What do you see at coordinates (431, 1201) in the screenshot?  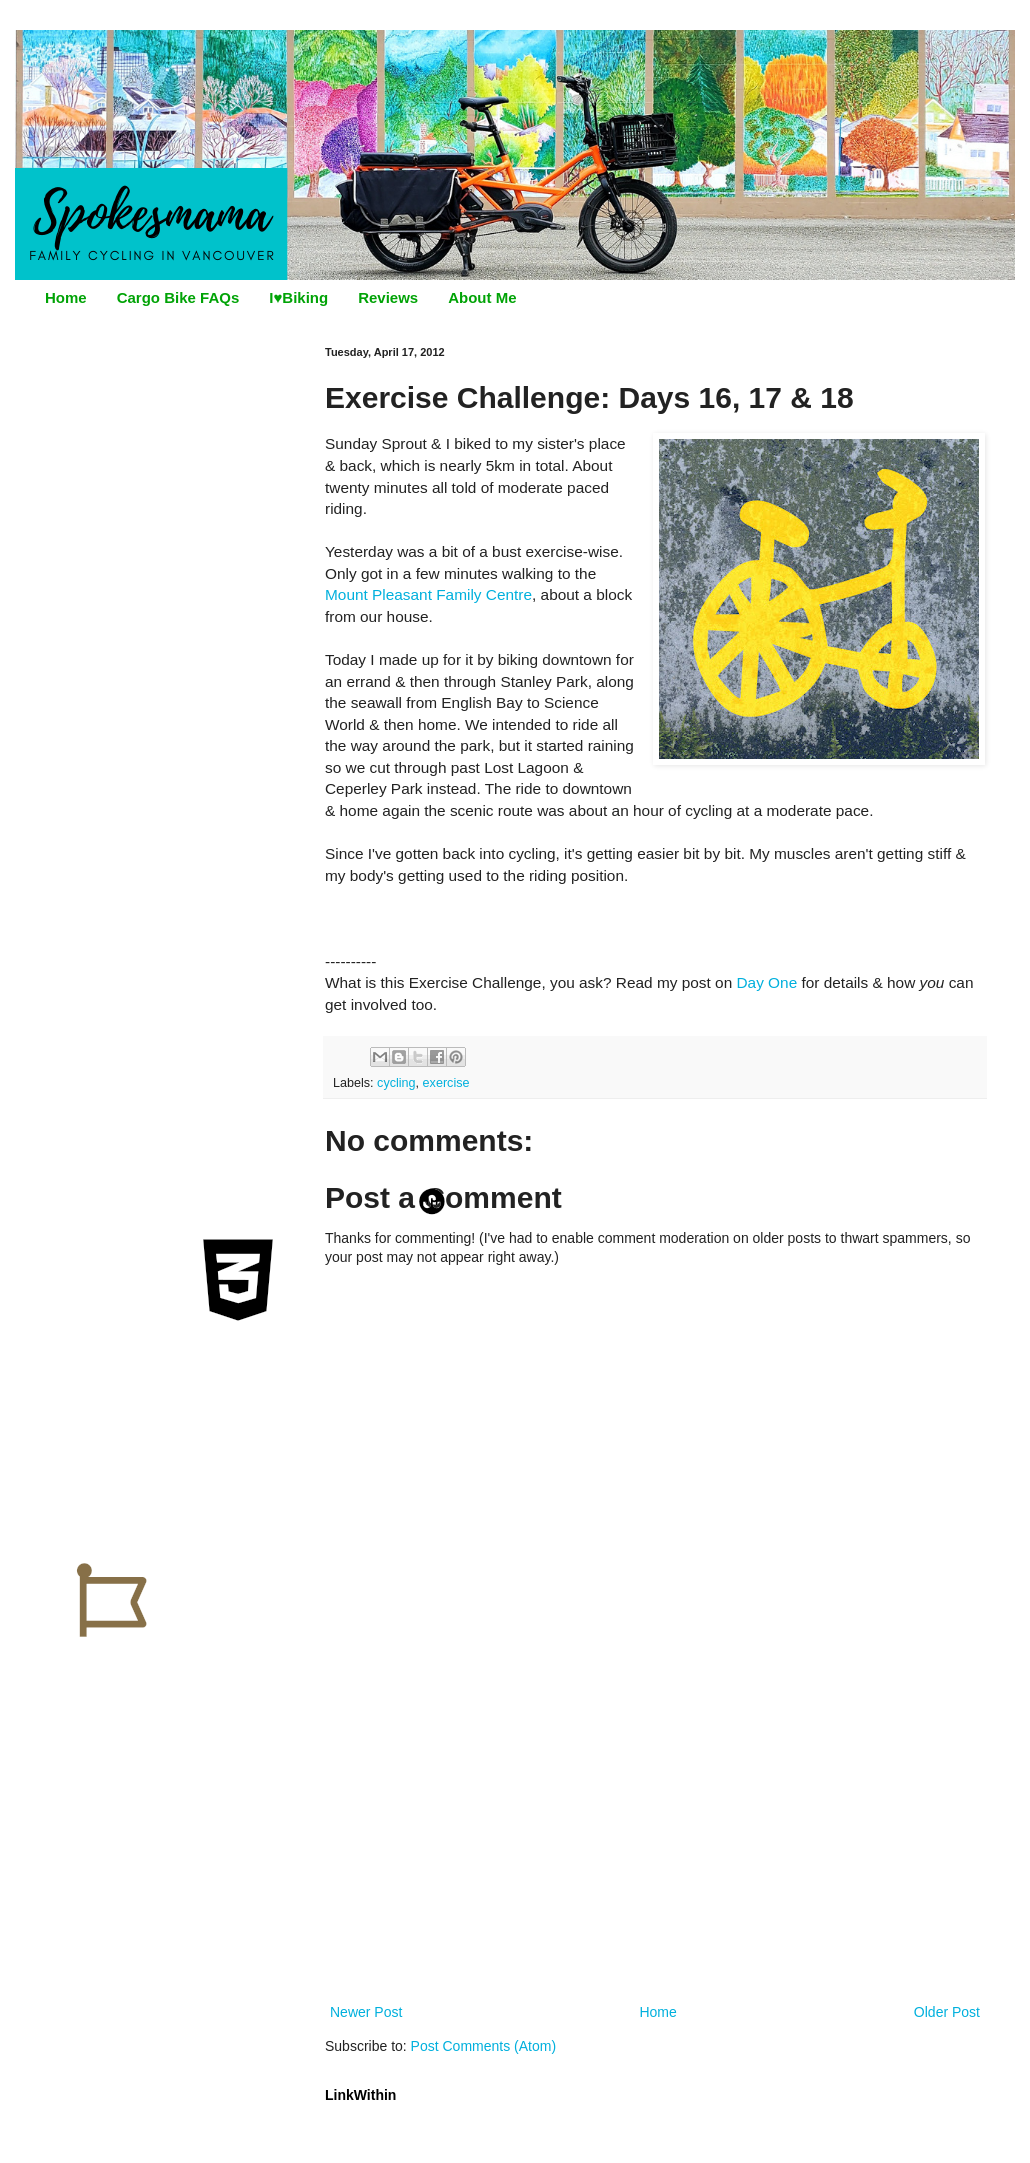 I see `stumbleupon social media logo` at bounding box center [431, 1201].